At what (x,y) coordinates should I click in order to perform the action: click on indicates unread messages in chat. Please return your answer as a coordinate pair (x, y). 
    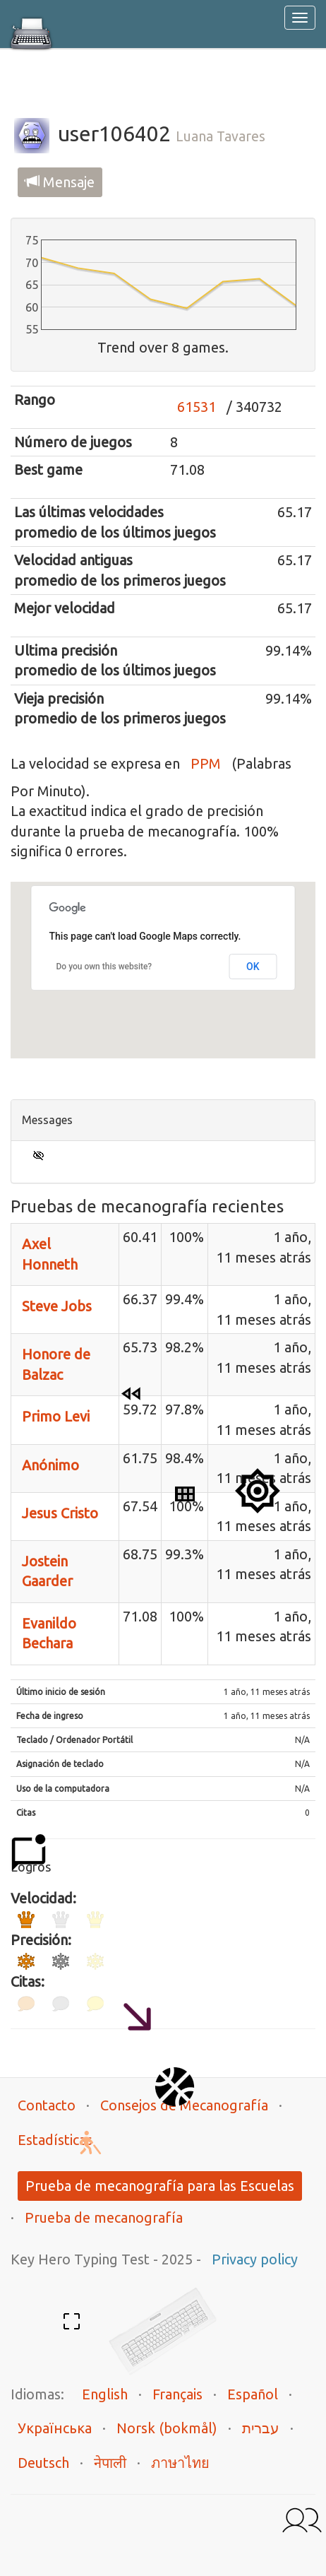
    Looking at the image, I should click on (28, 1854).